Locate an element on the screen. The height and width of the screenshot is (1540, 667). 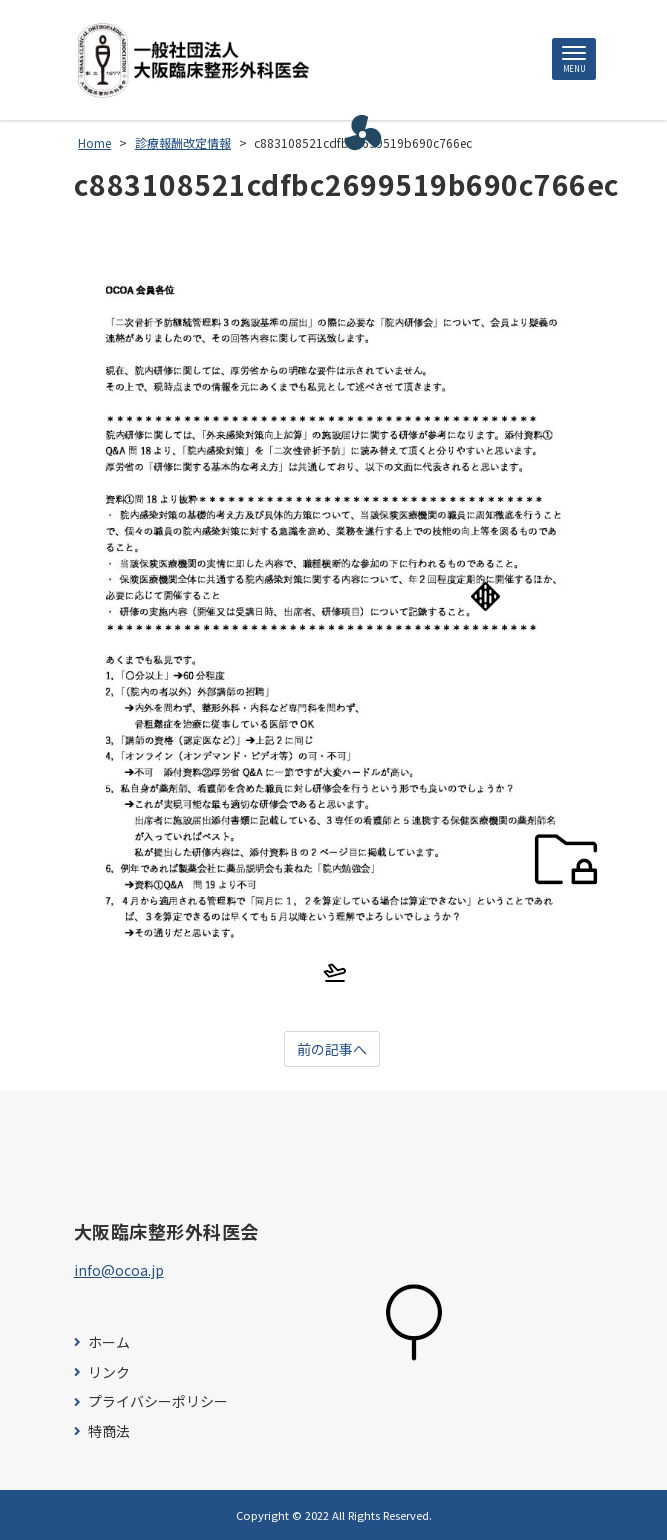
adjust fan or ventilation settings is located at coordinates (362, 134).